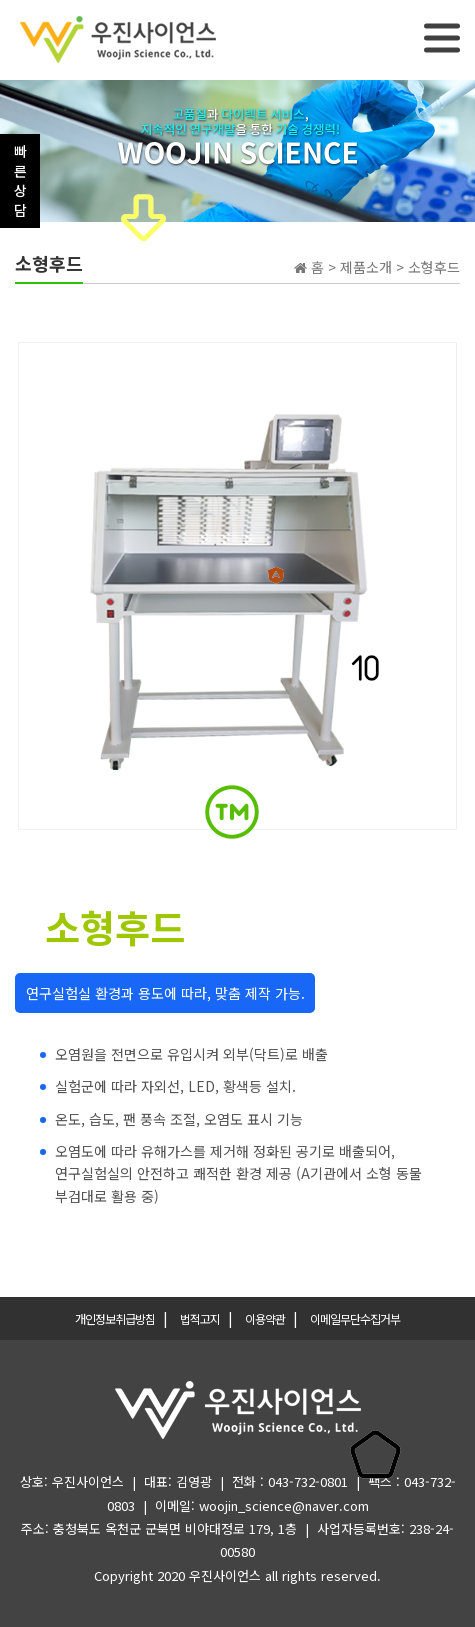 The image size is (475, 1627). I want to click on indicates an Angular framework project or application, so click(276, 575).